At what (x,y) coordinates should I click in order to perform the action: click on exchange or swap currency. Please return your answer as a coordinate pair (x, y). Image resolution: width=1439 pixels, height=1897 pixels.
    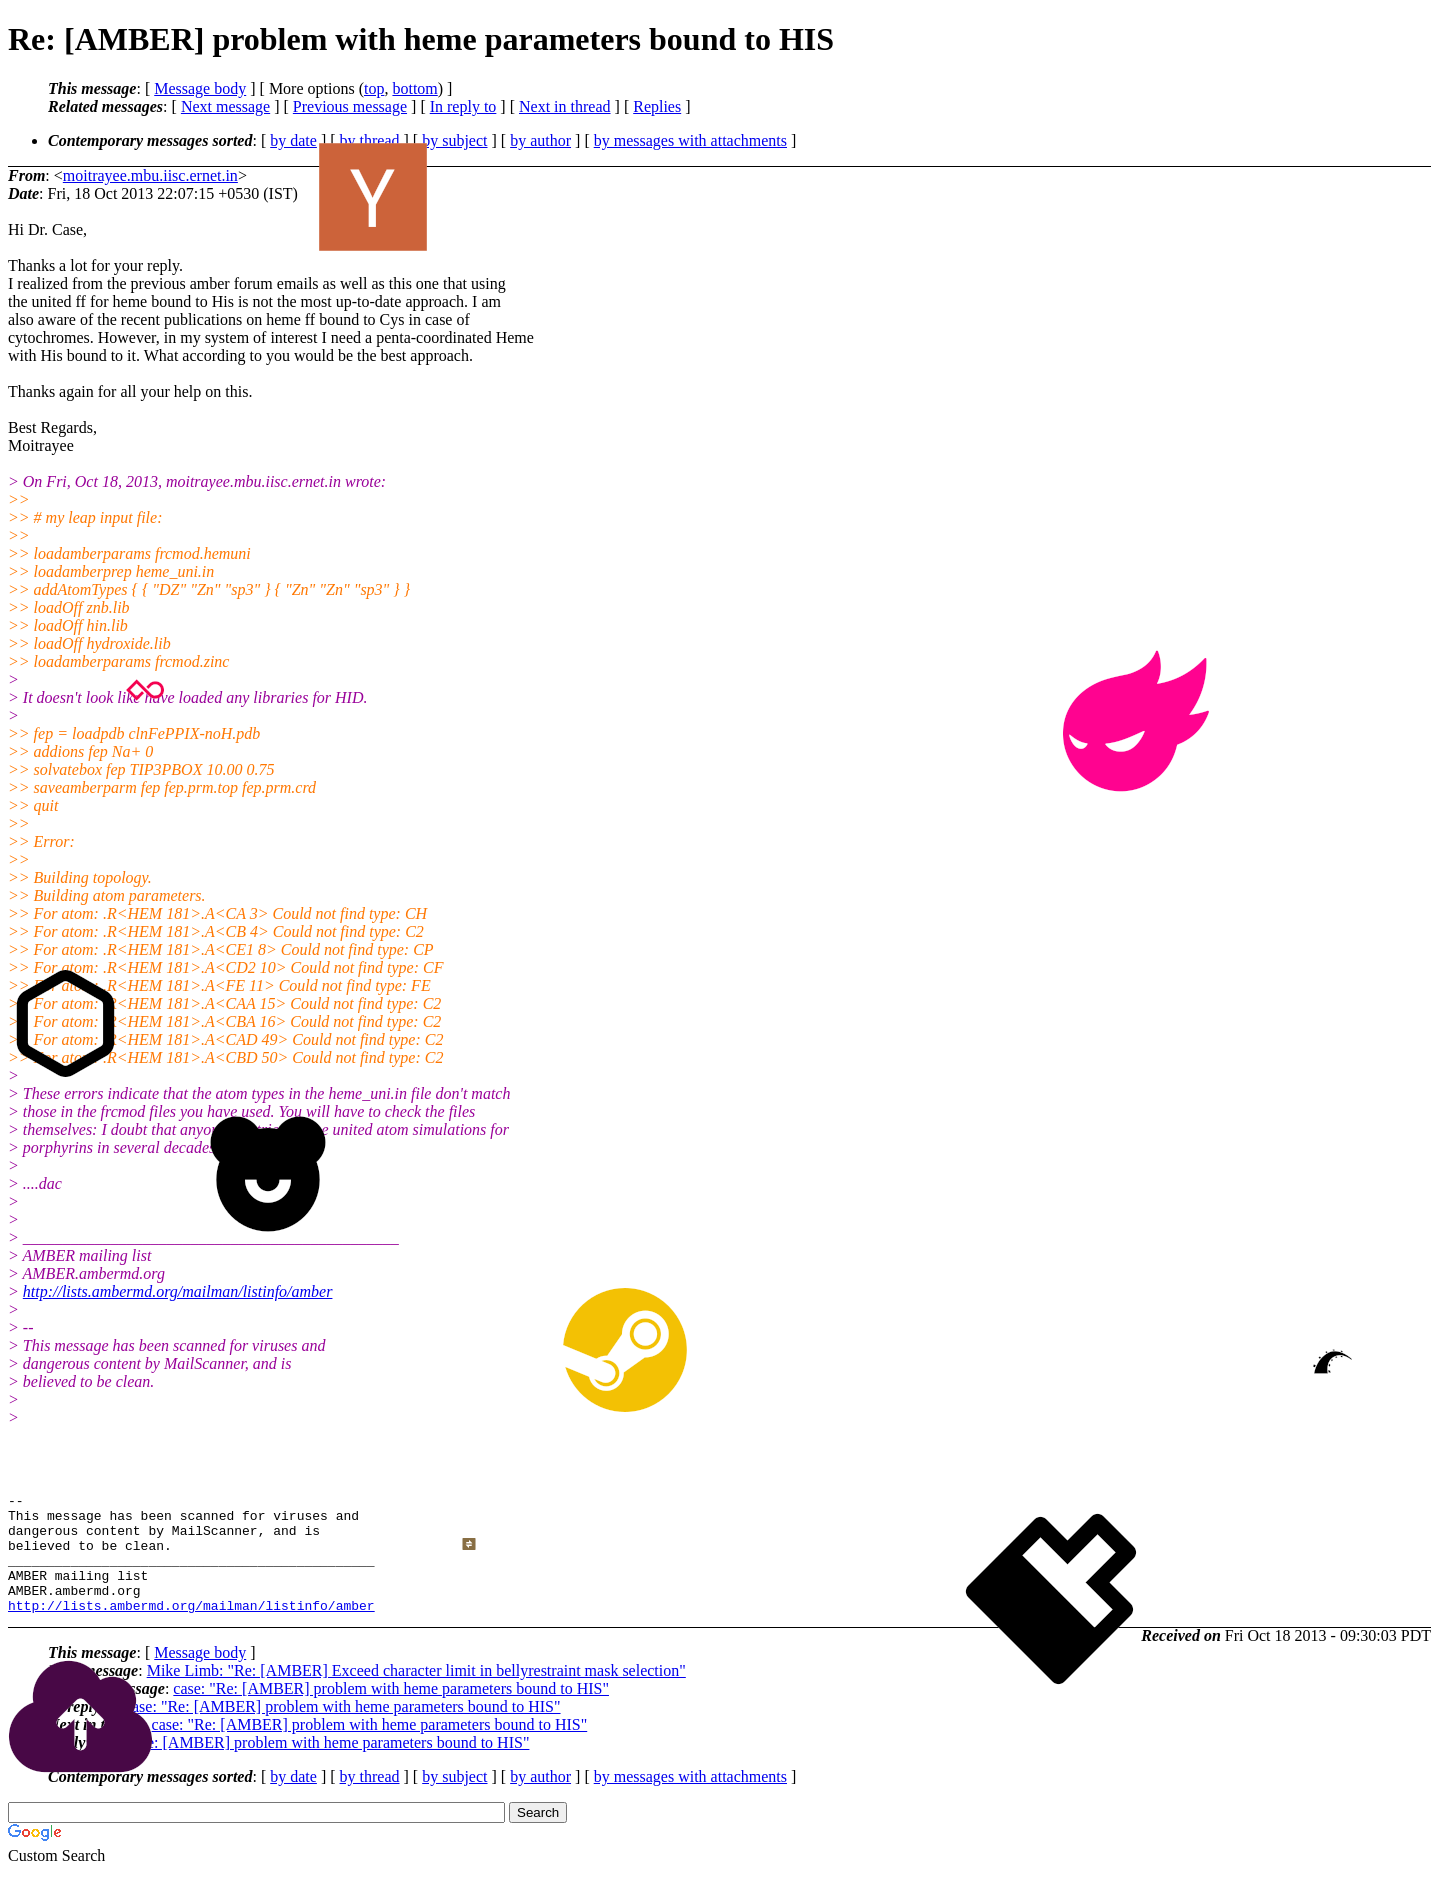
    Looking at the image, I should click on (469, 1544).